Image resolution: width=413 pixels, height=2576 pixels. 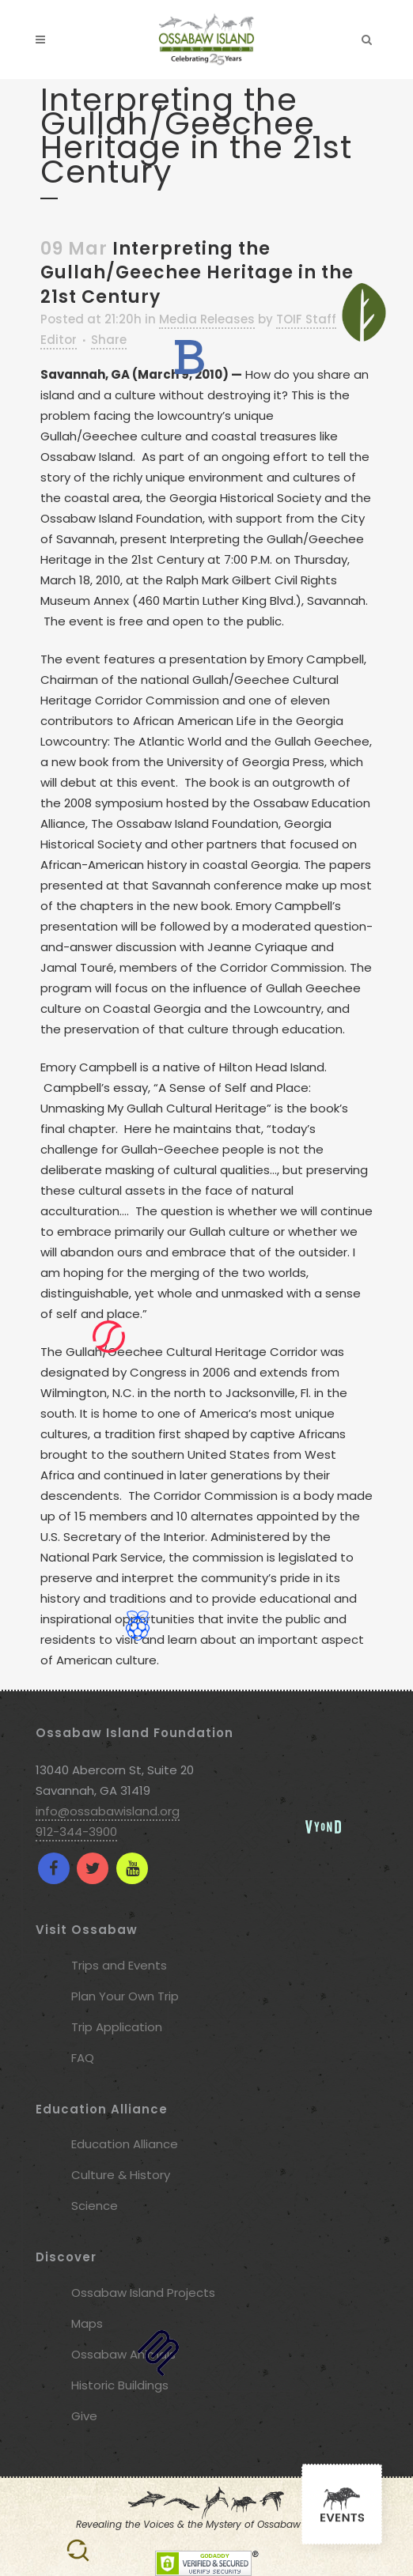 I want to click on open vyond animation software, so click(x=323, y=1826).